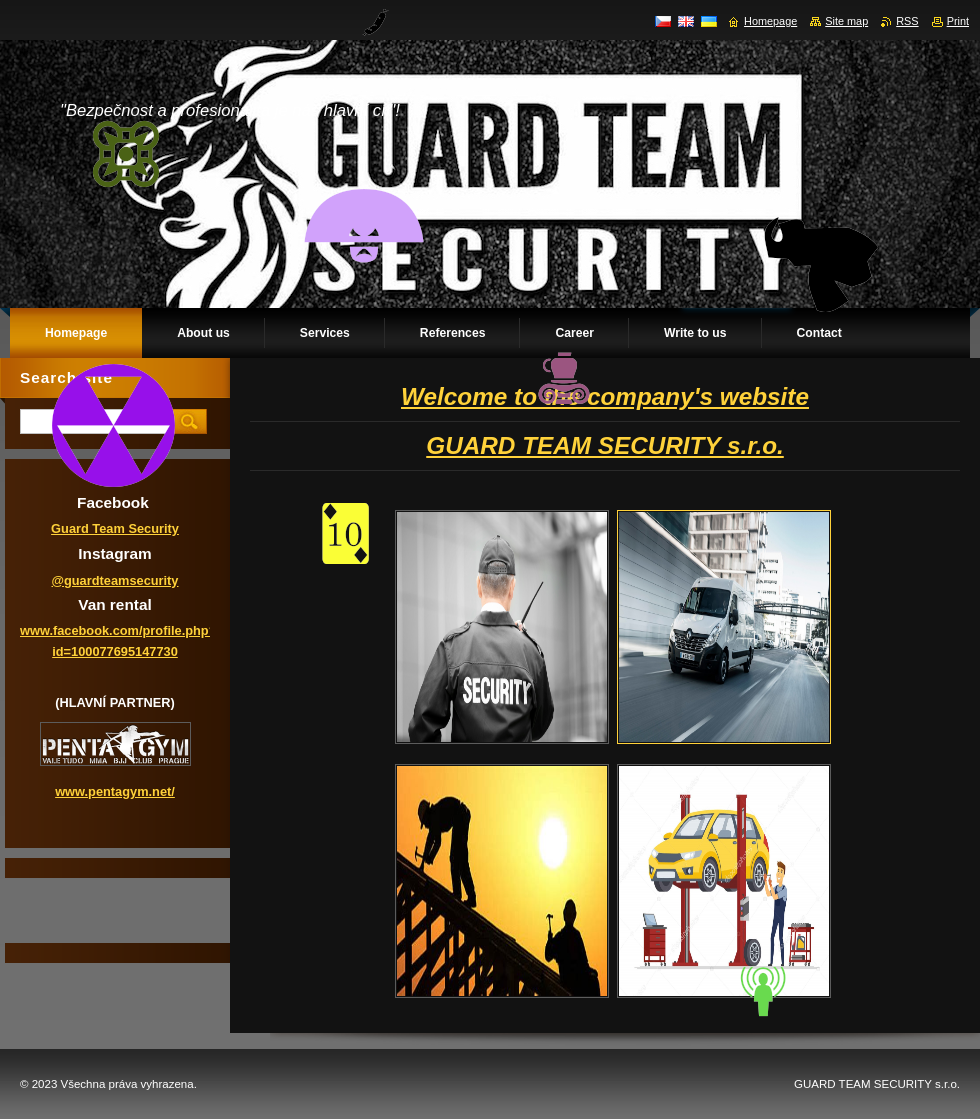  What do you see at coordinates (113, 425) in the screenshot?
I see `indicates a fallout shelter location` at bounding box center [113, 425].